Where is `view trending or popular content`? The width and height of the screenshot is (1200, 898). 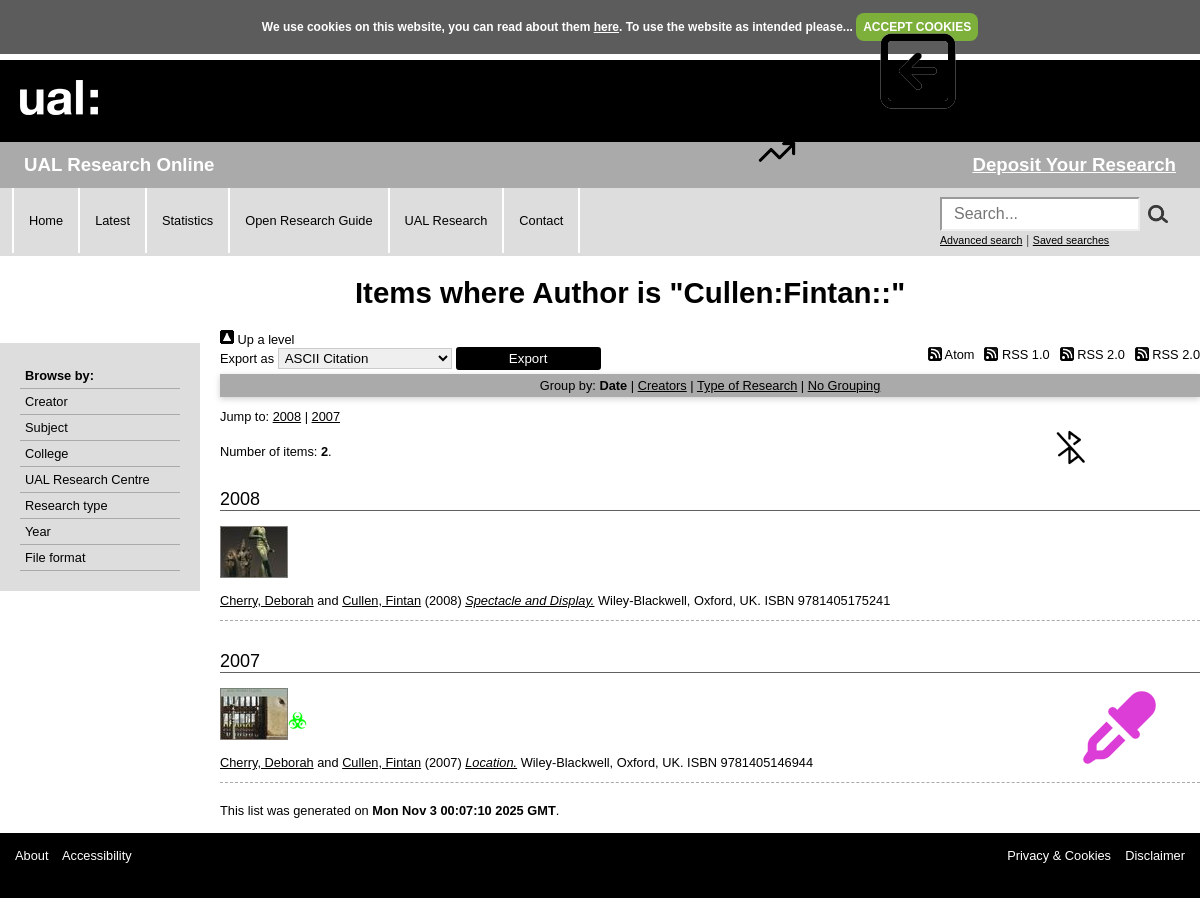
view trending or popular content is located at coordinates (777, 152).